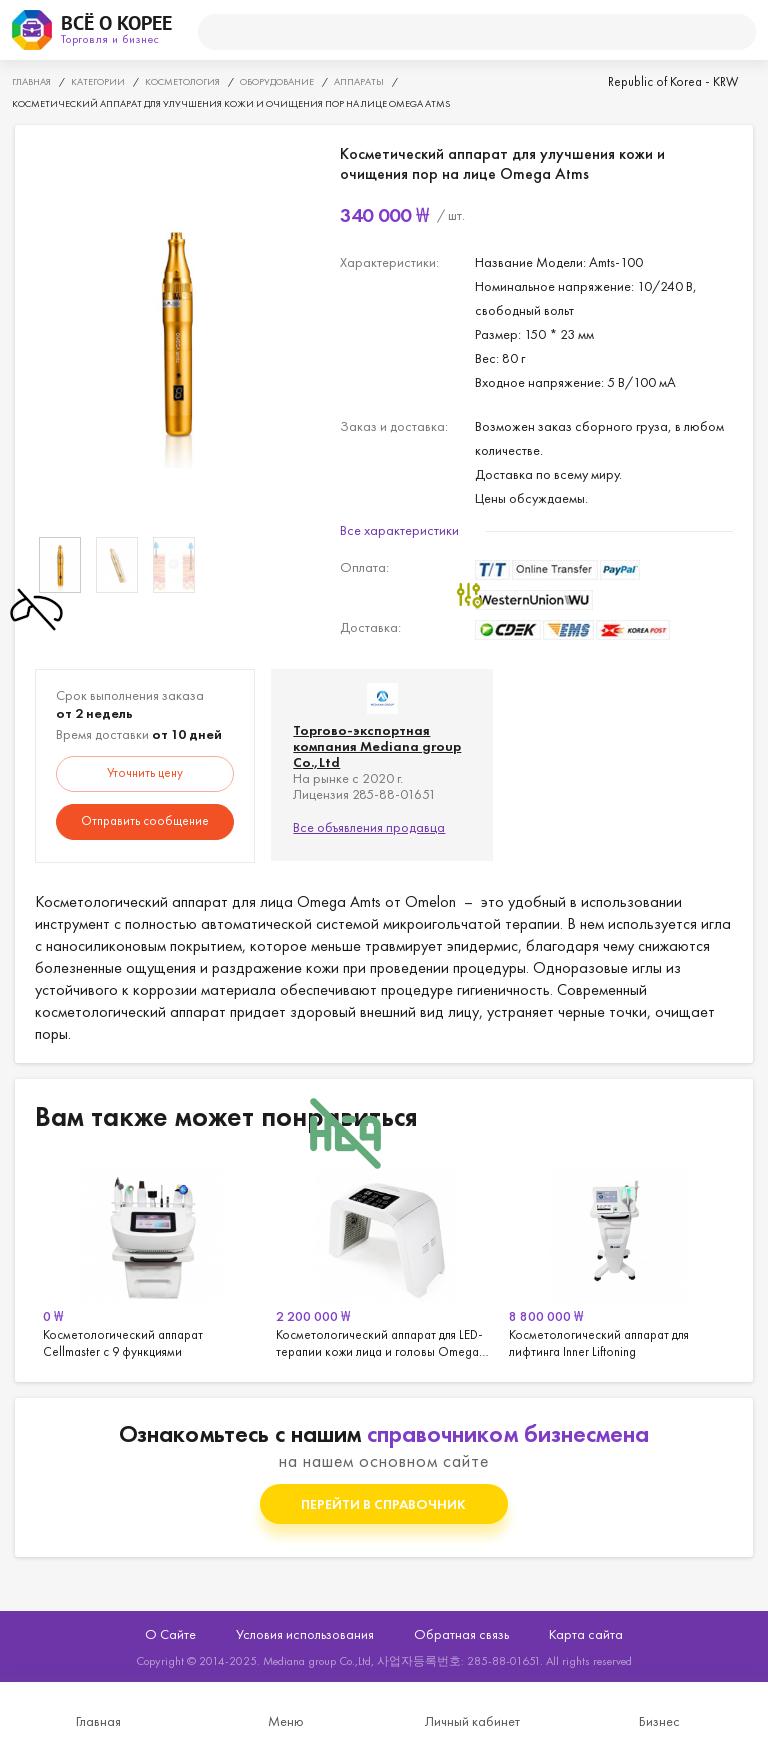 The image size is (768, 1740). Describe the element at coordinates (345, 1133) in the screenshot. I see `disable HTTP HEAD request method` at that location.